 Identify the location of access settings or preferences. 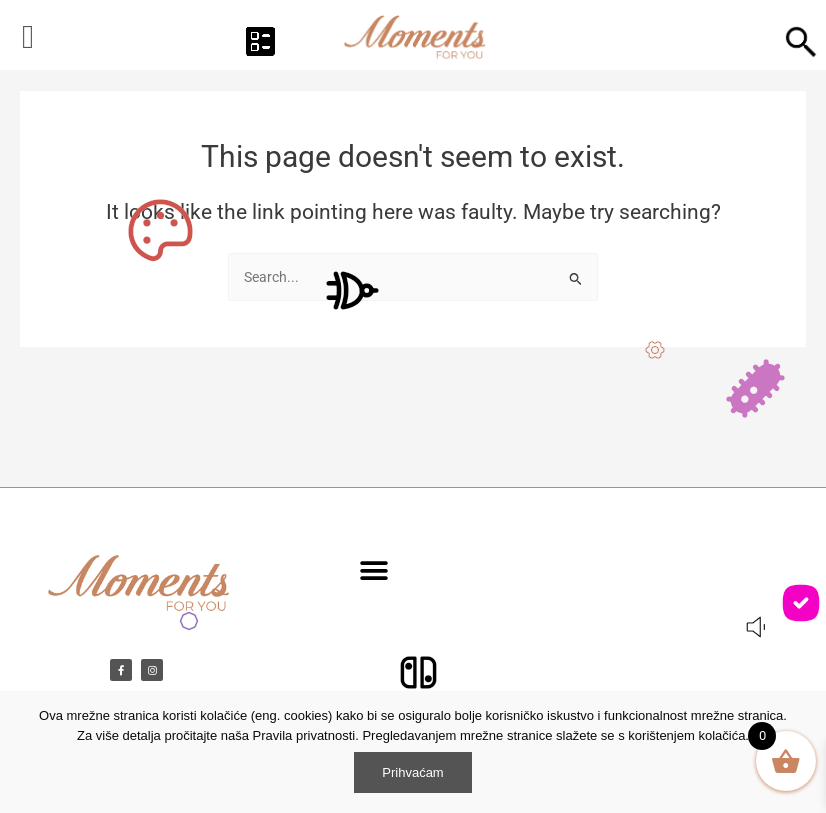
(655, 350).